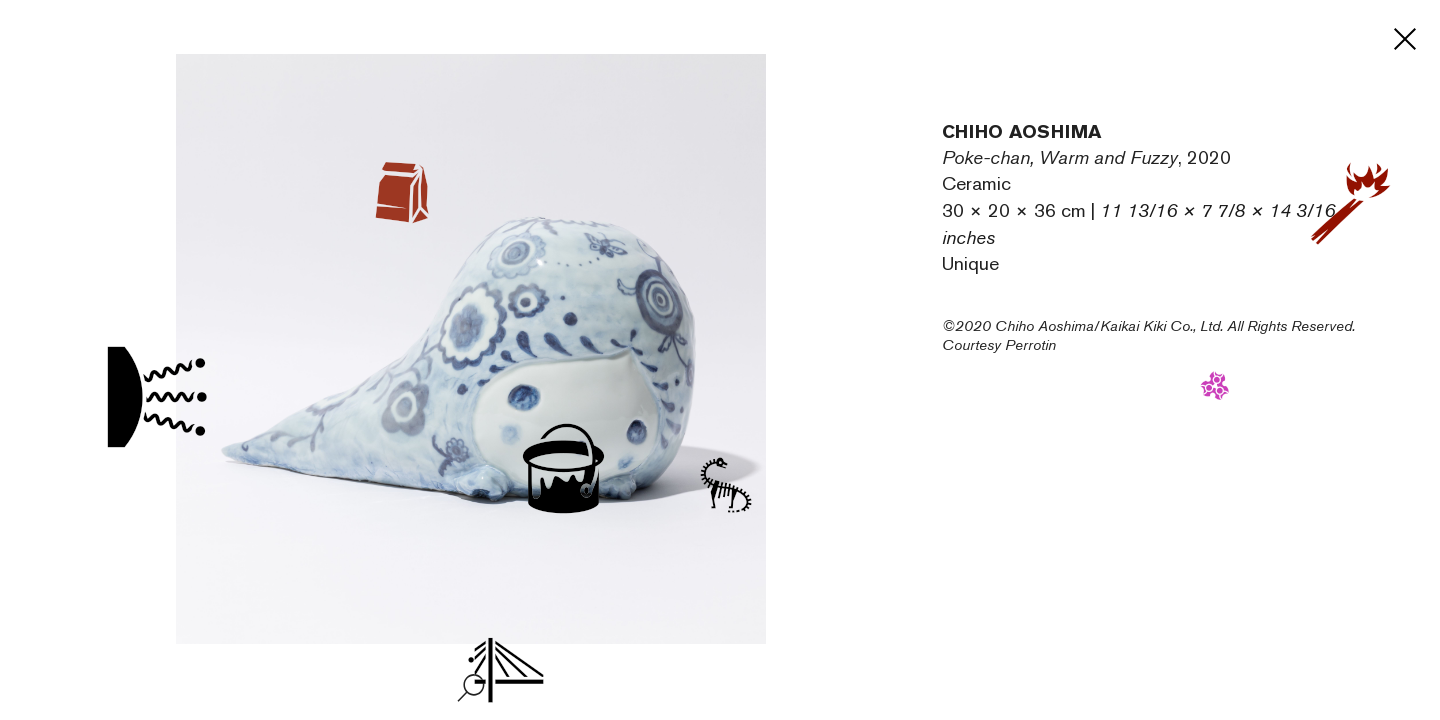  Describe the element at coordinates (509, 669) in the screenshot. I see `view bridge or infrastructure locations` at that location.